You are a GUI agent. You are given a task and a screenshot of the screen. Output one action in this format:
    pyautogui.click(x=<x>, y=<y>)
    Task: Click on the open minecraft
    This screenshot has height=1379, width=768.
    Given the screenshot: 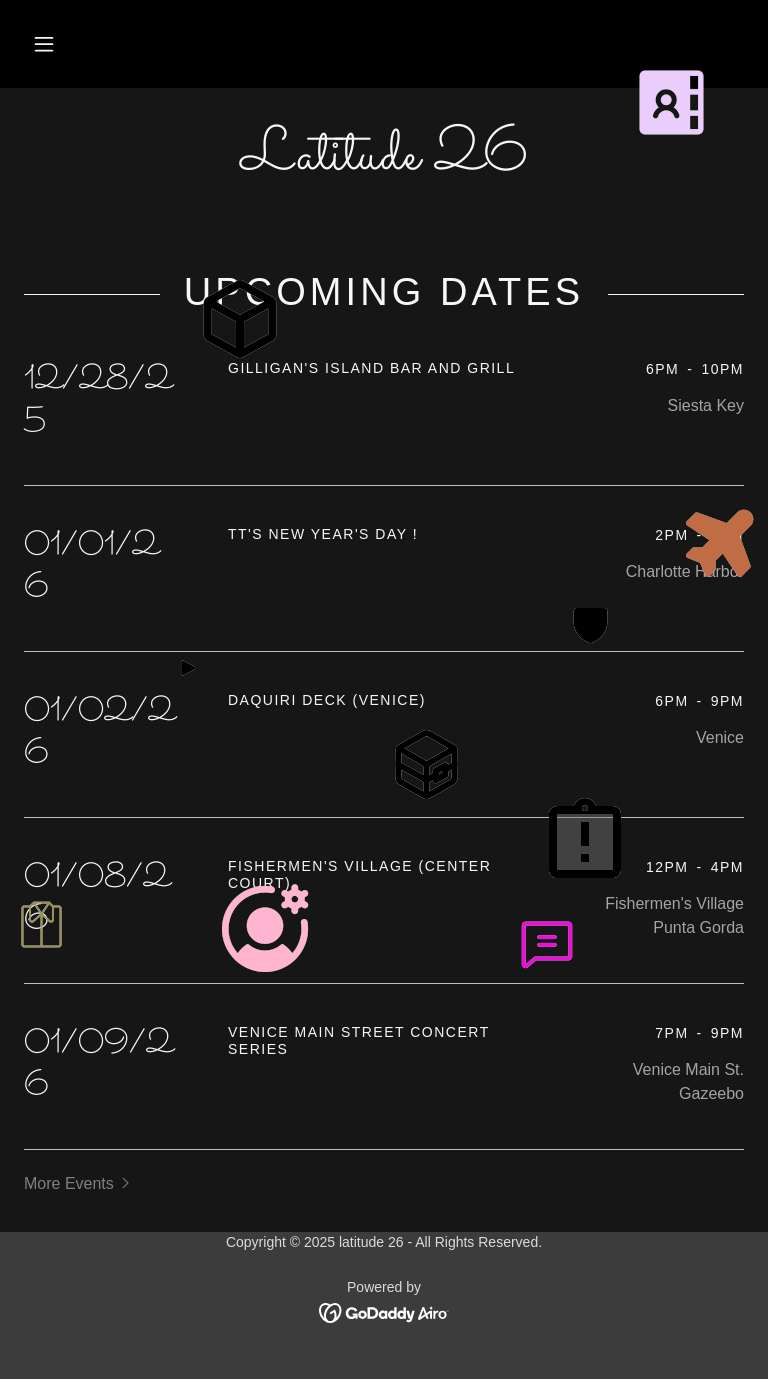 What is the action you would take?
    pyautogui.click(x=426, y=764)
    